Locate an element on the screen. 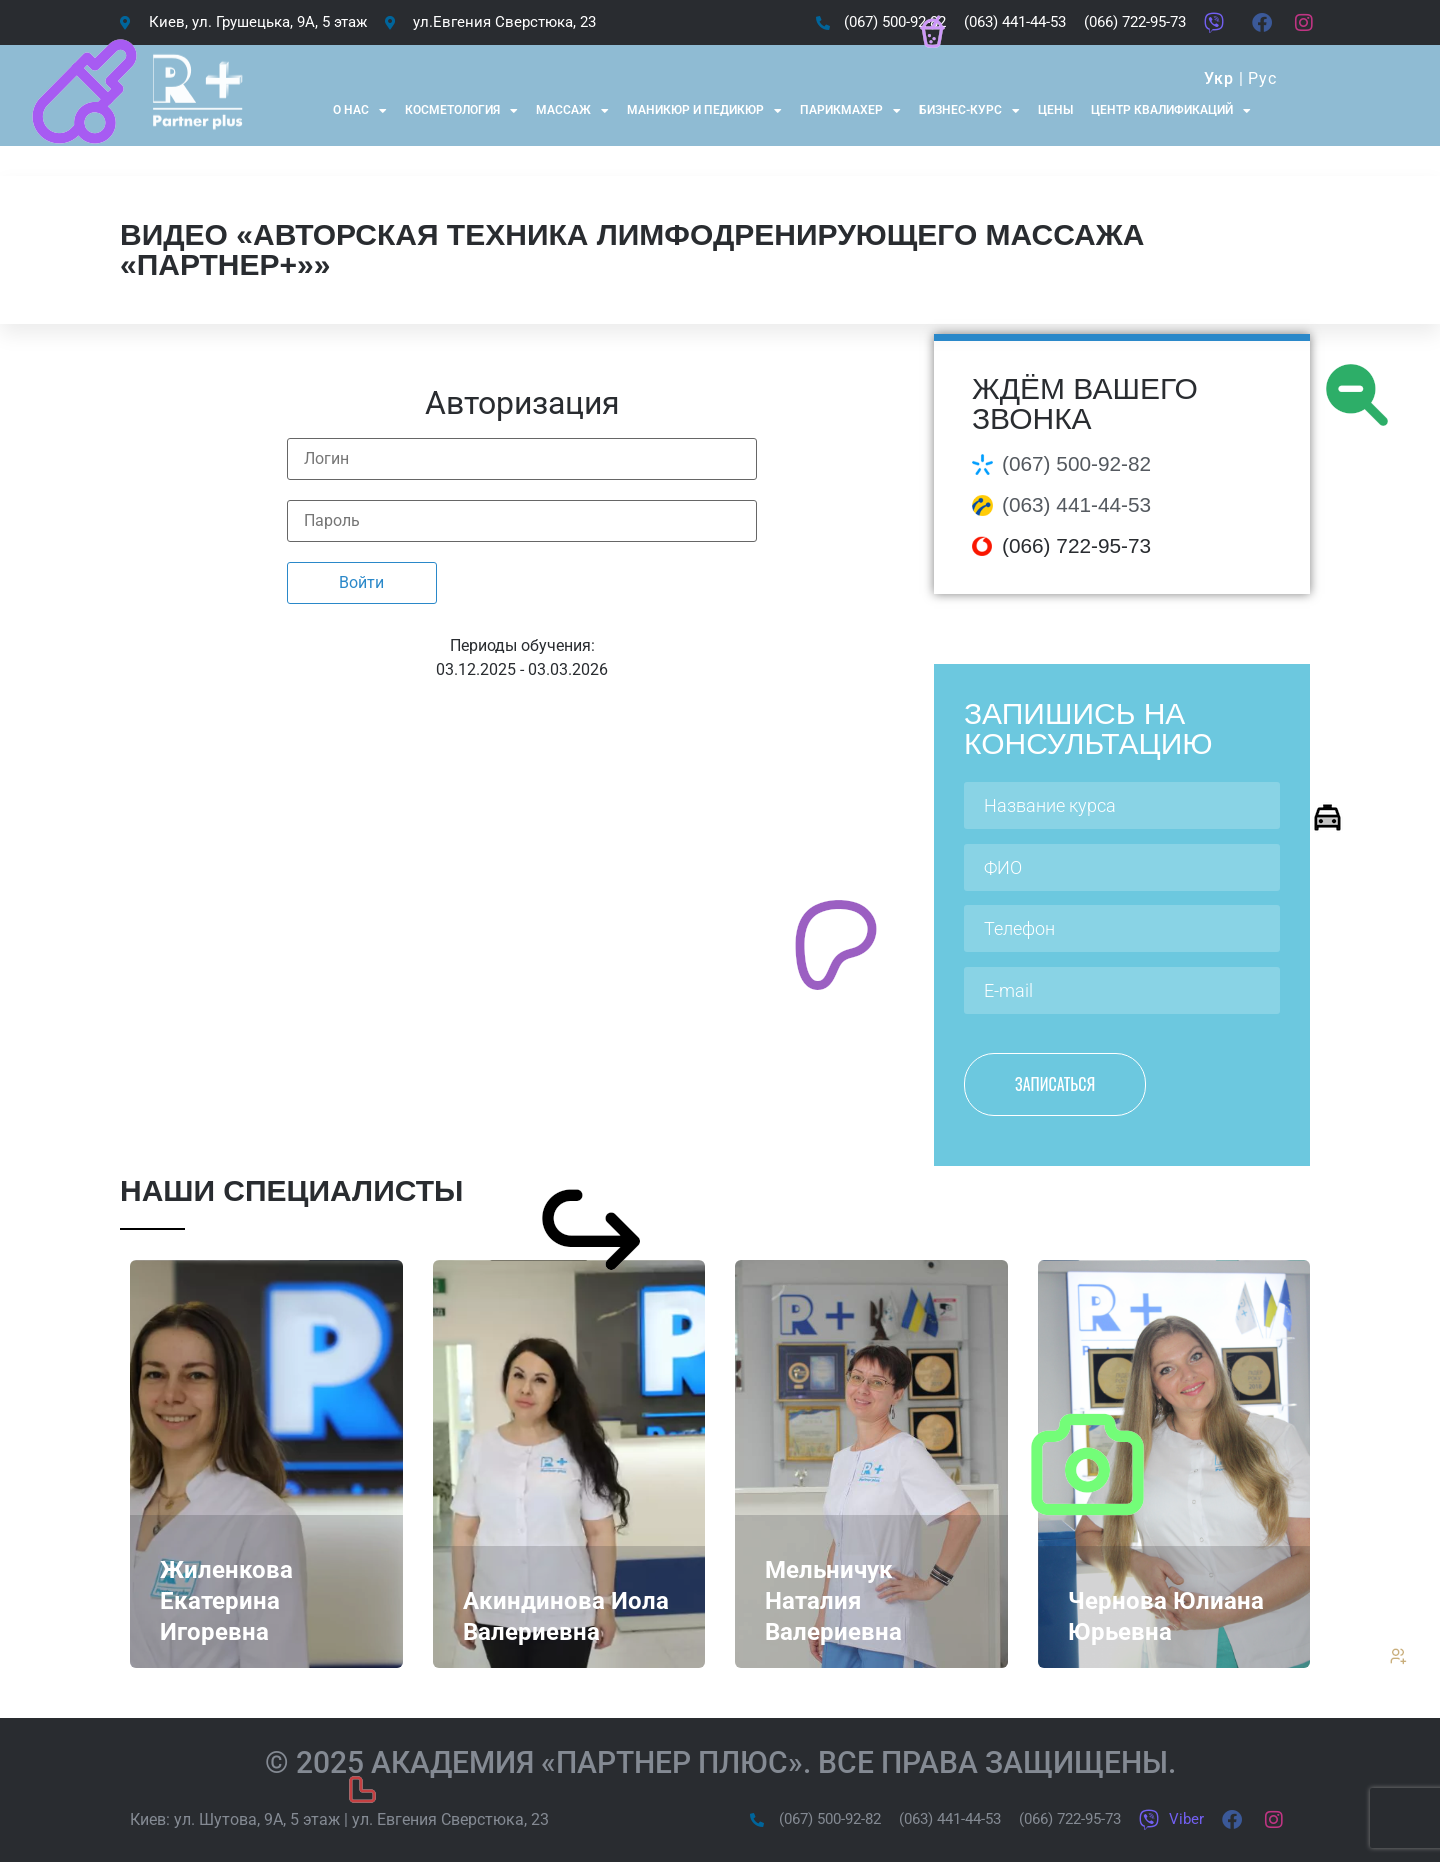 Image resolution: width=1440 pixels, height=1862 pixels. take a photo is located at coordinates (1087, 1464).